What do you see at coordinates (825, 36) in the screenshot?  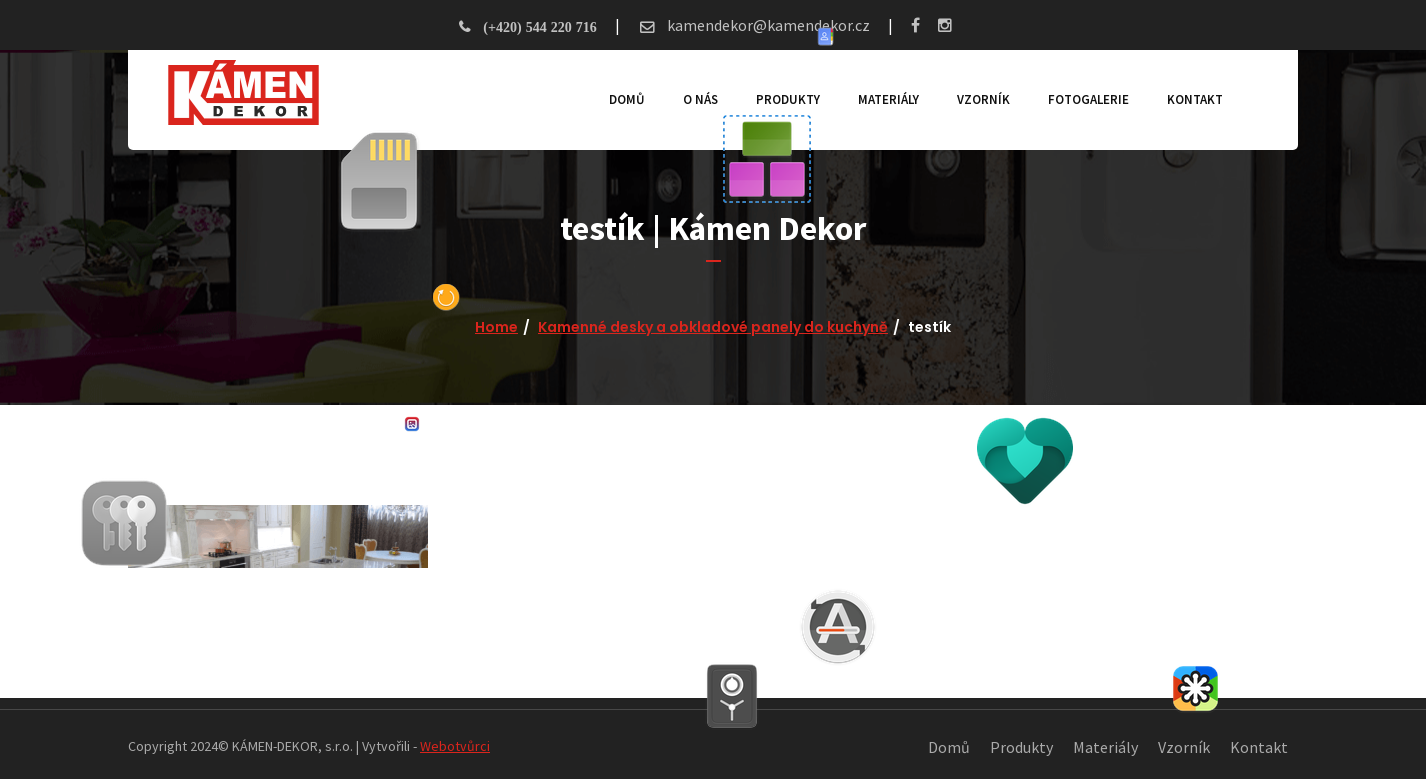 I see `open the contacts app` at bounding box center [825, 36].